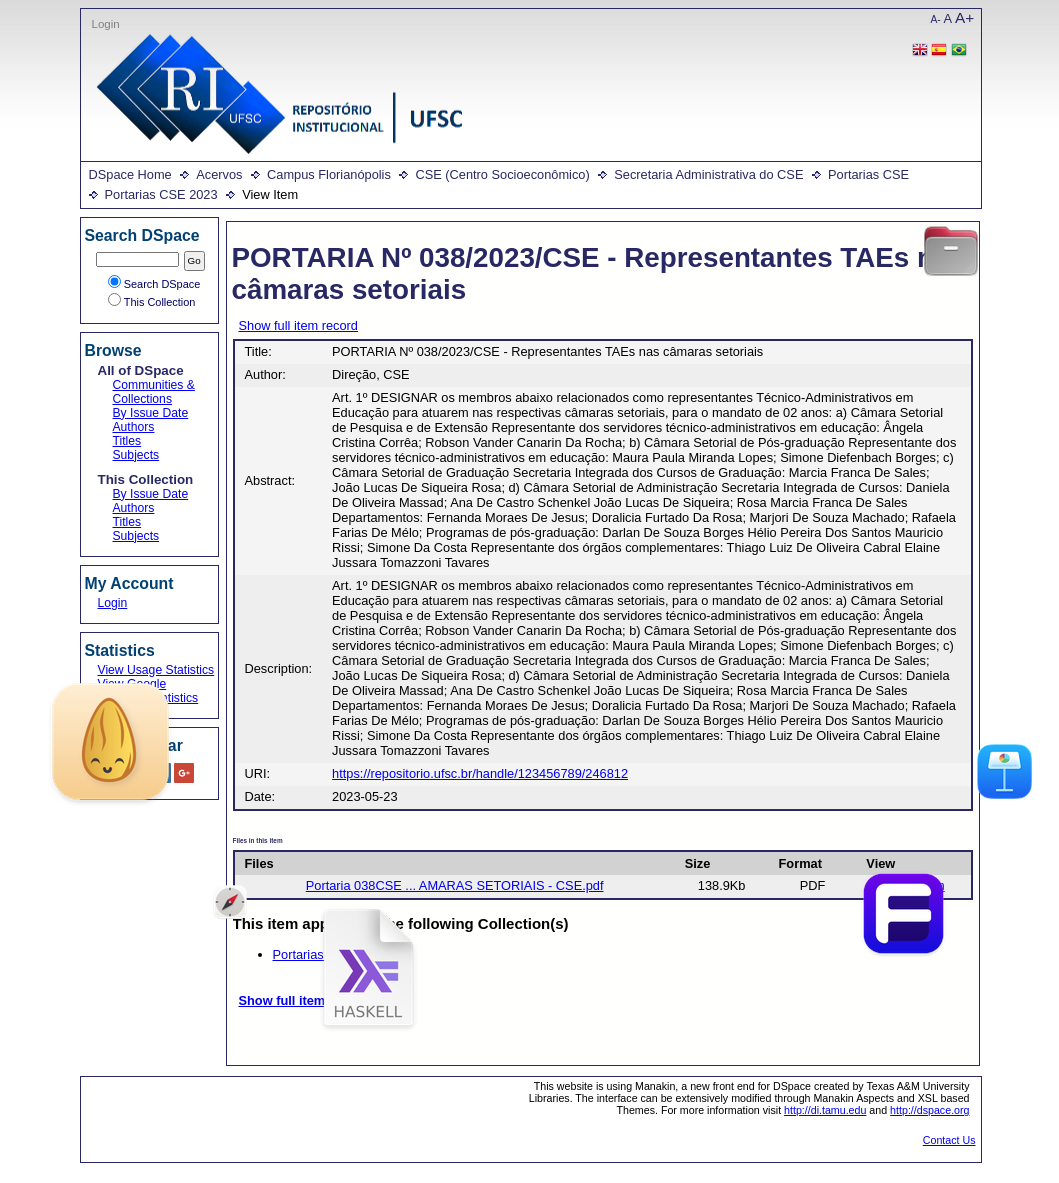  What do you see at coordinates (368, 969) in the screenshot?
I see `a haskell source code file` at bounding box center [368, 969].